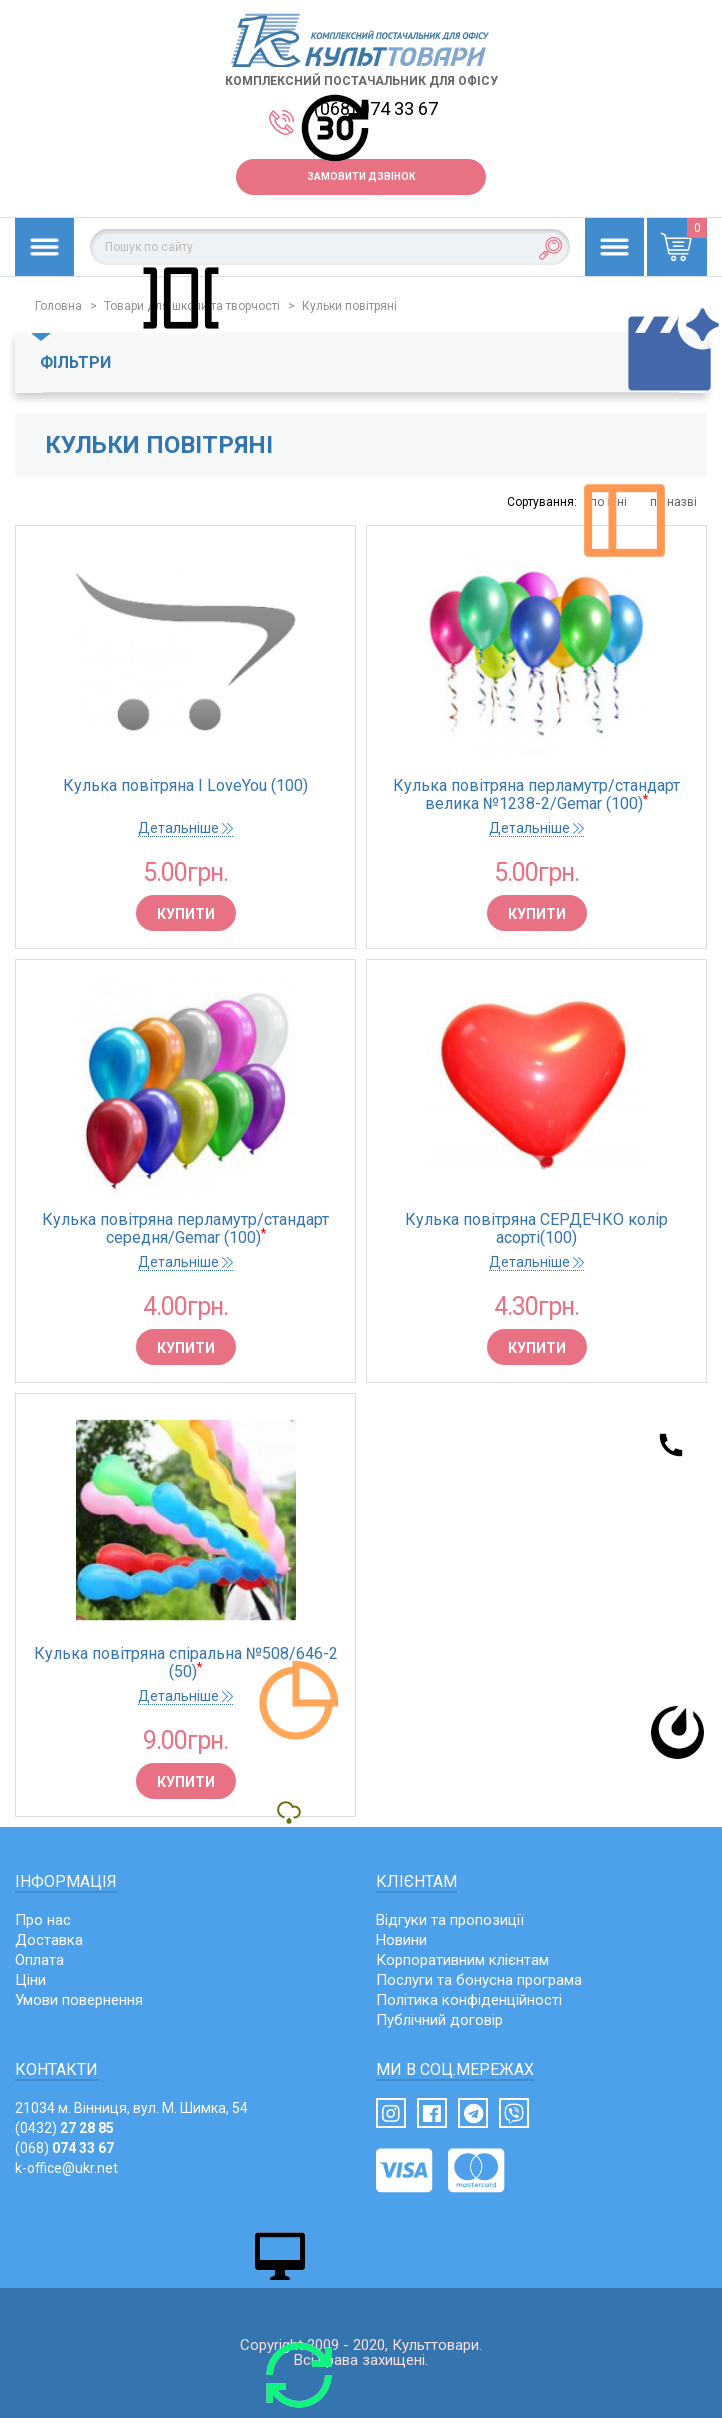  Describe the element at coordinates (624, 520) in the screenshot. I see `toggle the sidebar panel` at that location.